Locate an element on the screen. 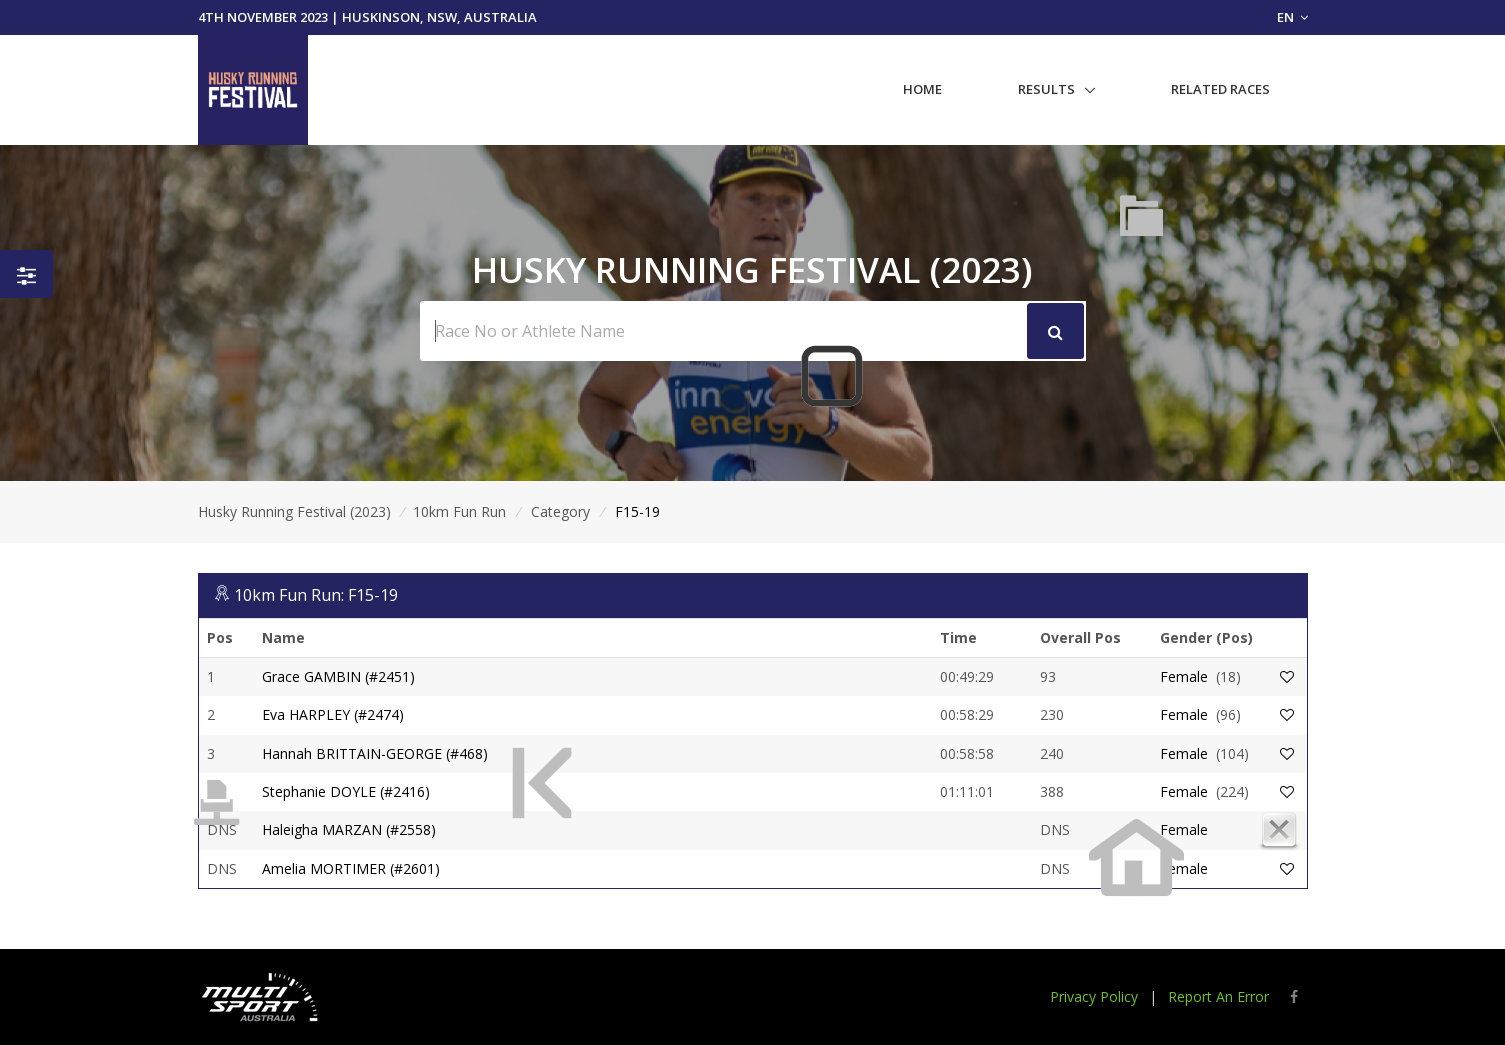 This screenshot has height=1045, width=1505. open file browser or documents folder is located at coordinates (1141, 214).